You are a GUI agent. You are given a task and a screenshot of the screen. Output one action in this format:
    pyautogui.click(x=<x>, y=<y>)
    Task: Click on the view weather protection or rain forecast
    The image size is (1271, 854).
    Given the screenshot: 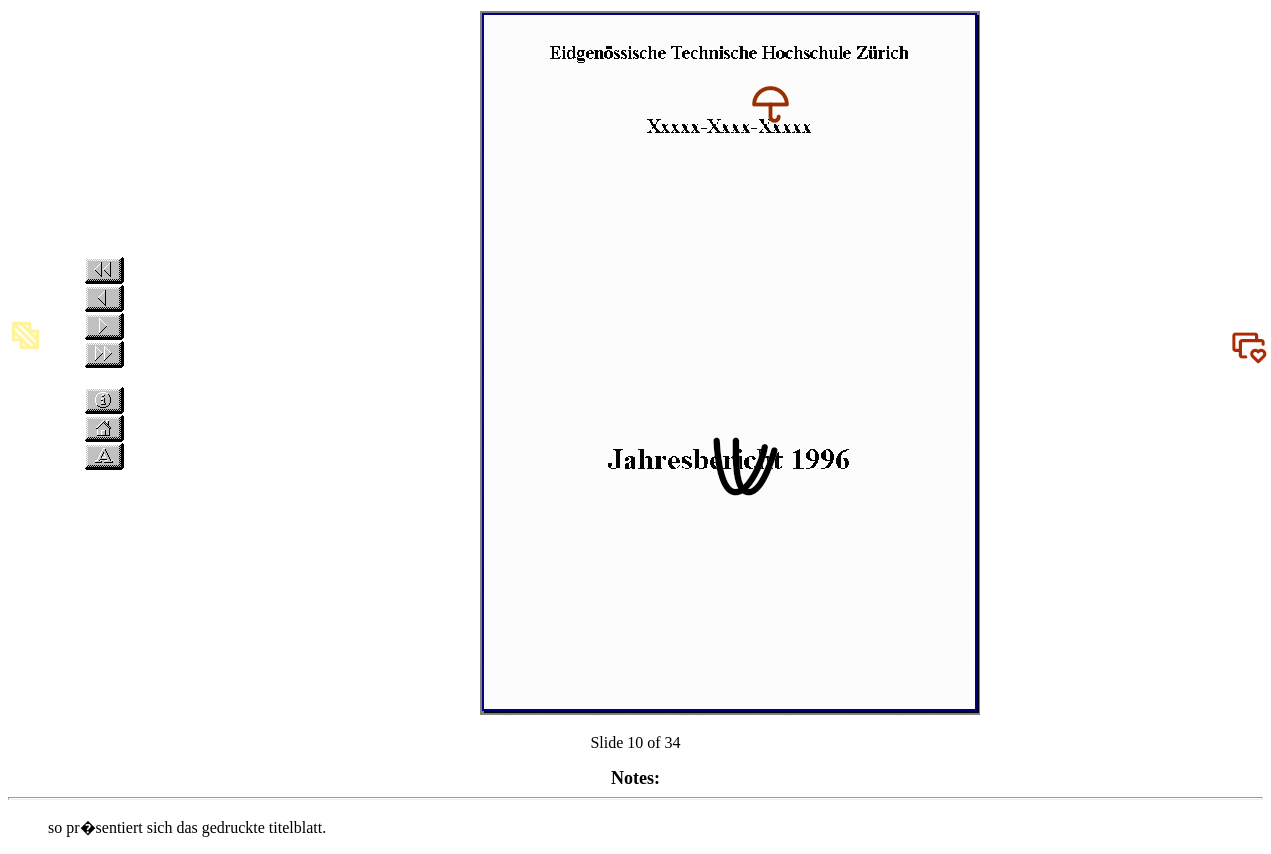 What is the action you would take?
    pyautogui.click(x=770, y=104)
    